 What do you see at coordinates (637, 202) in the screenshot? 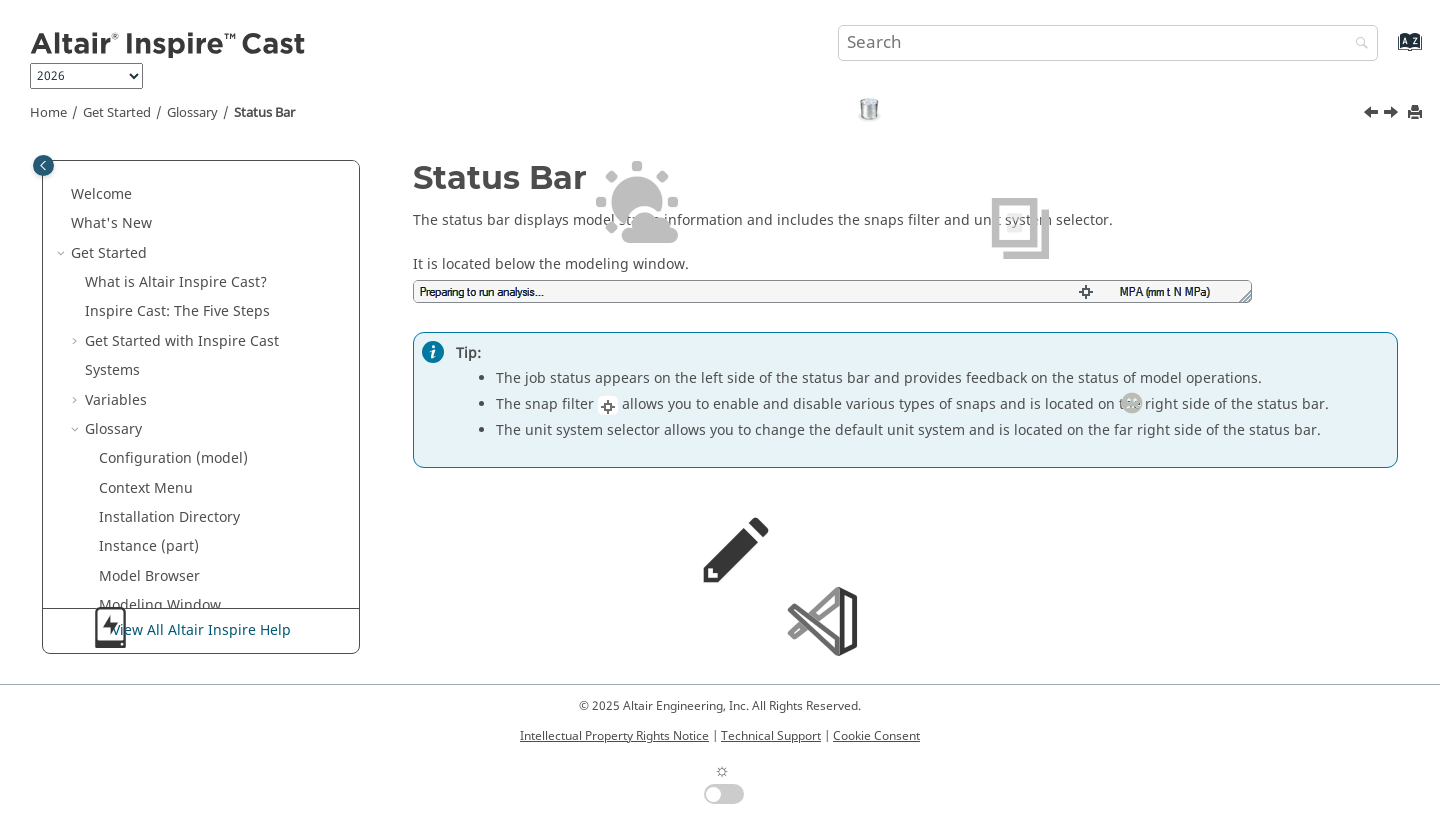
I see `indicates partly cloudy weather conditions` at bounding box center [637, 202].